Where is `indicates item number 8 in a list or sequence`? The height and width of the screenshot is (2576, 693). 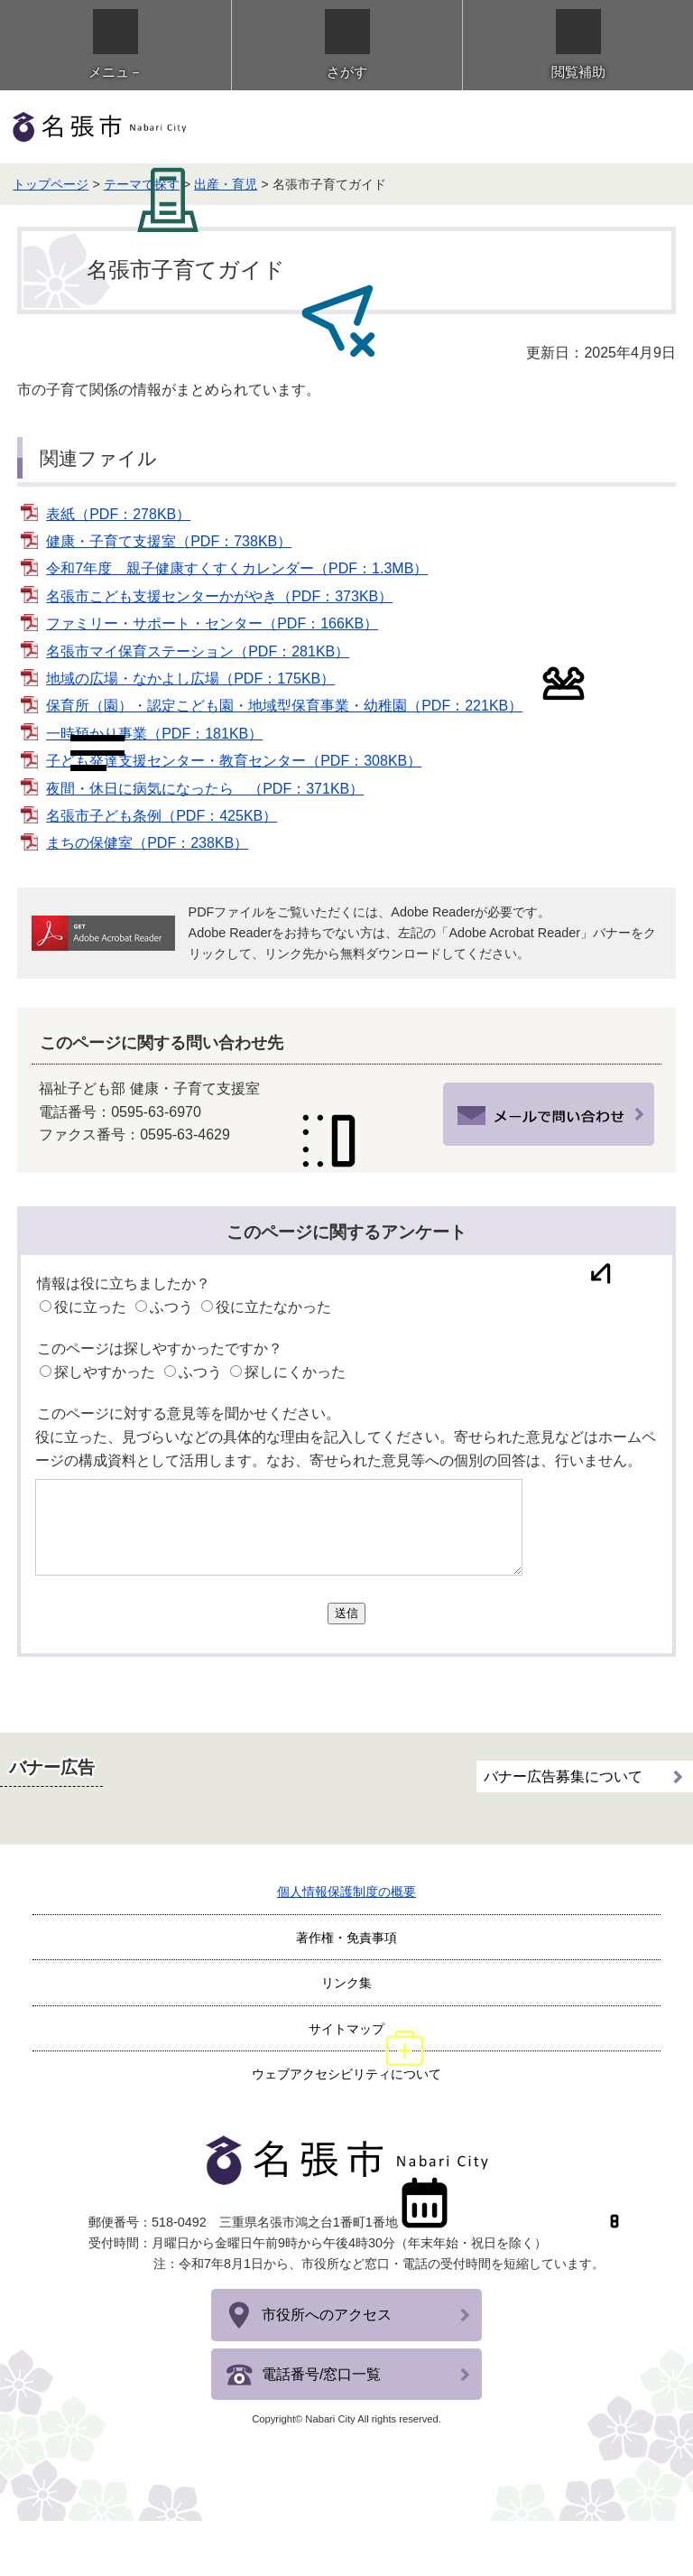 indicates item number 8 in a list or sequence is located at coordinates (614, 2221).